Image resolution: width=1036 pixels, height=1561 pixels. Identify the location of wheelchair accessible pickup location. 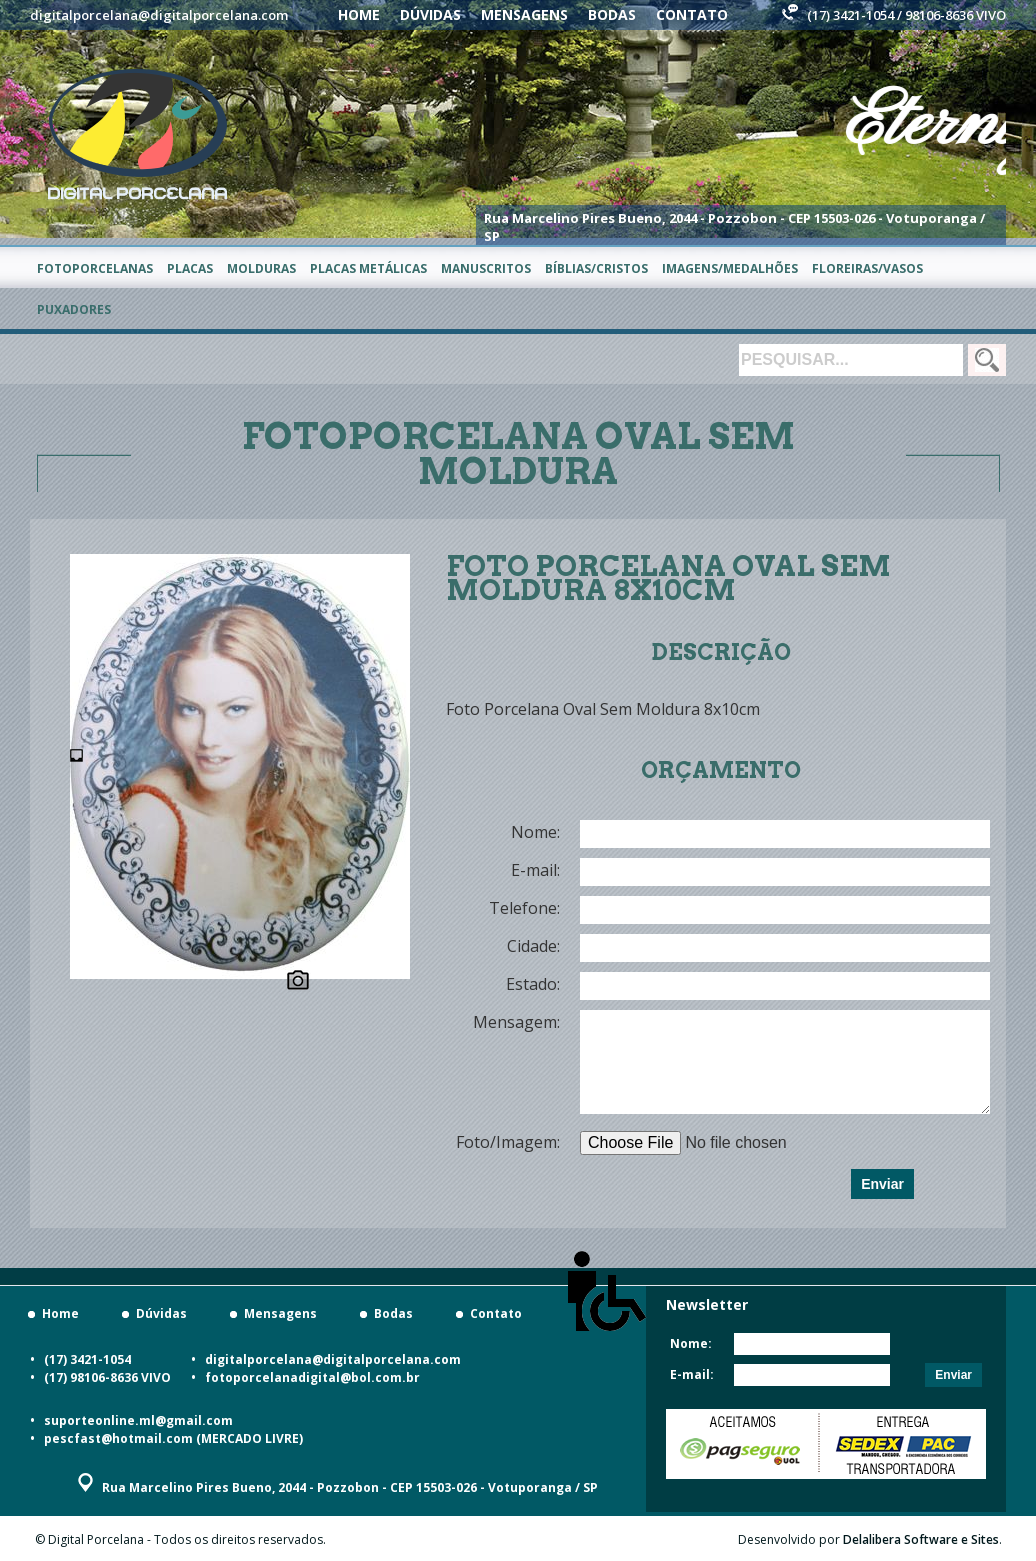
(604, 1291).